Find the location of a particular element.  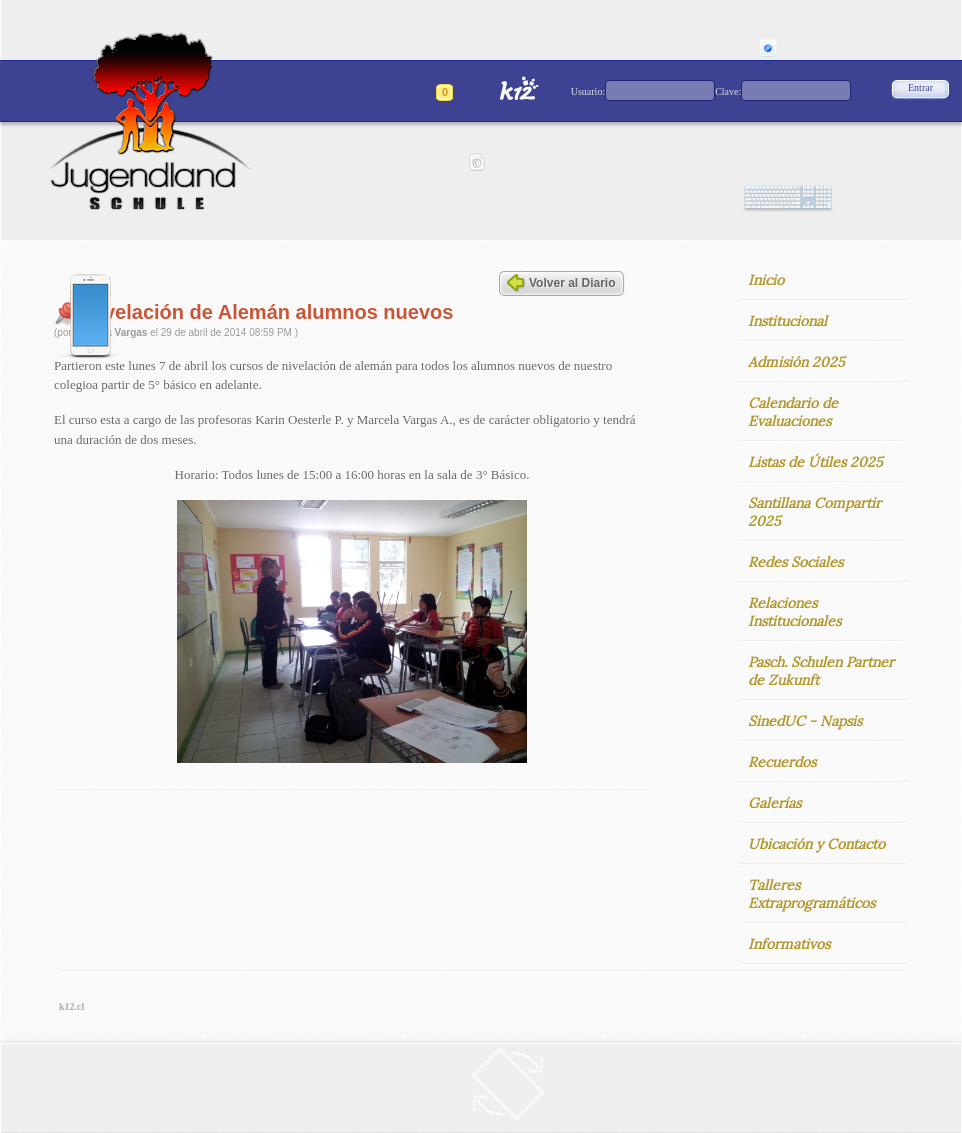

open email attachment viewer is located at coordinates (768, 48).